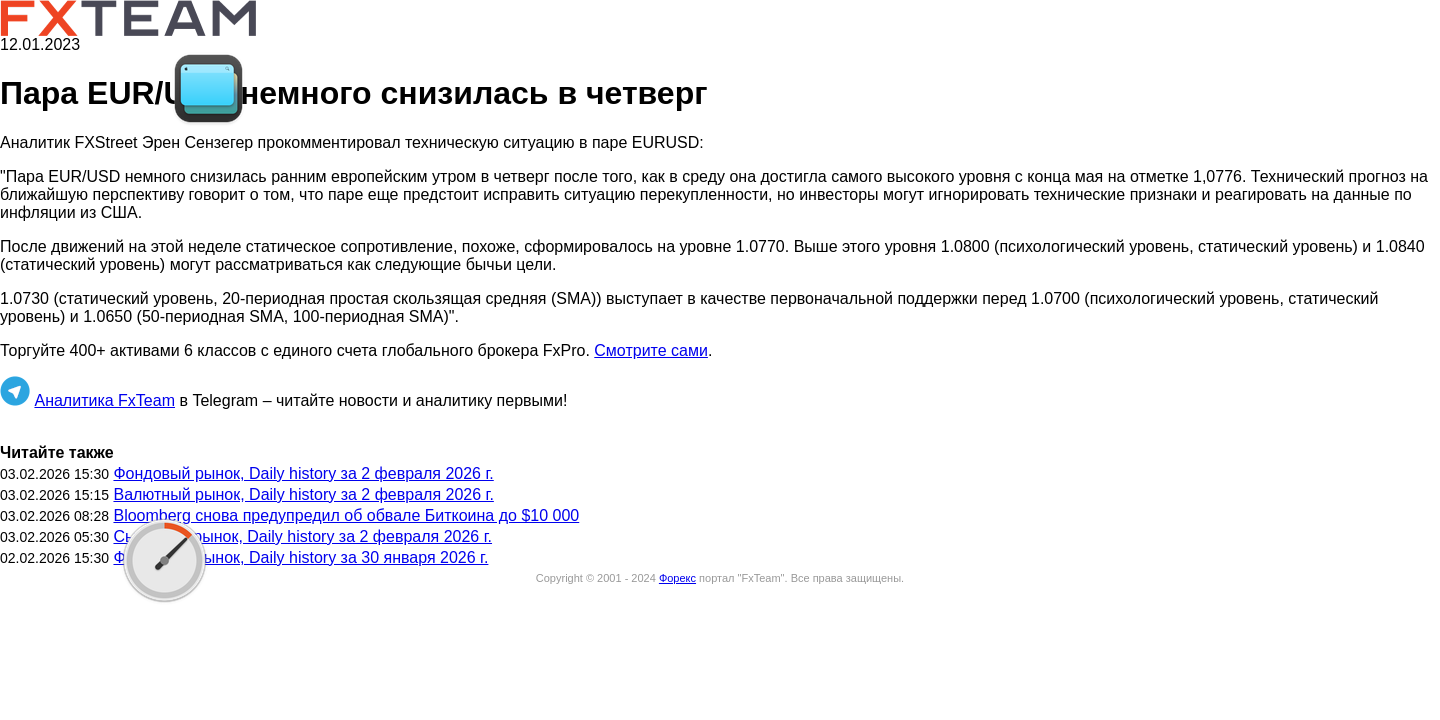 The height and width of the screenshot is (720, 1440). What do you see at coordinates (164, 560) in the screenshot?
I see `open sysprof system profiler application` at bounding box center [164, 560].